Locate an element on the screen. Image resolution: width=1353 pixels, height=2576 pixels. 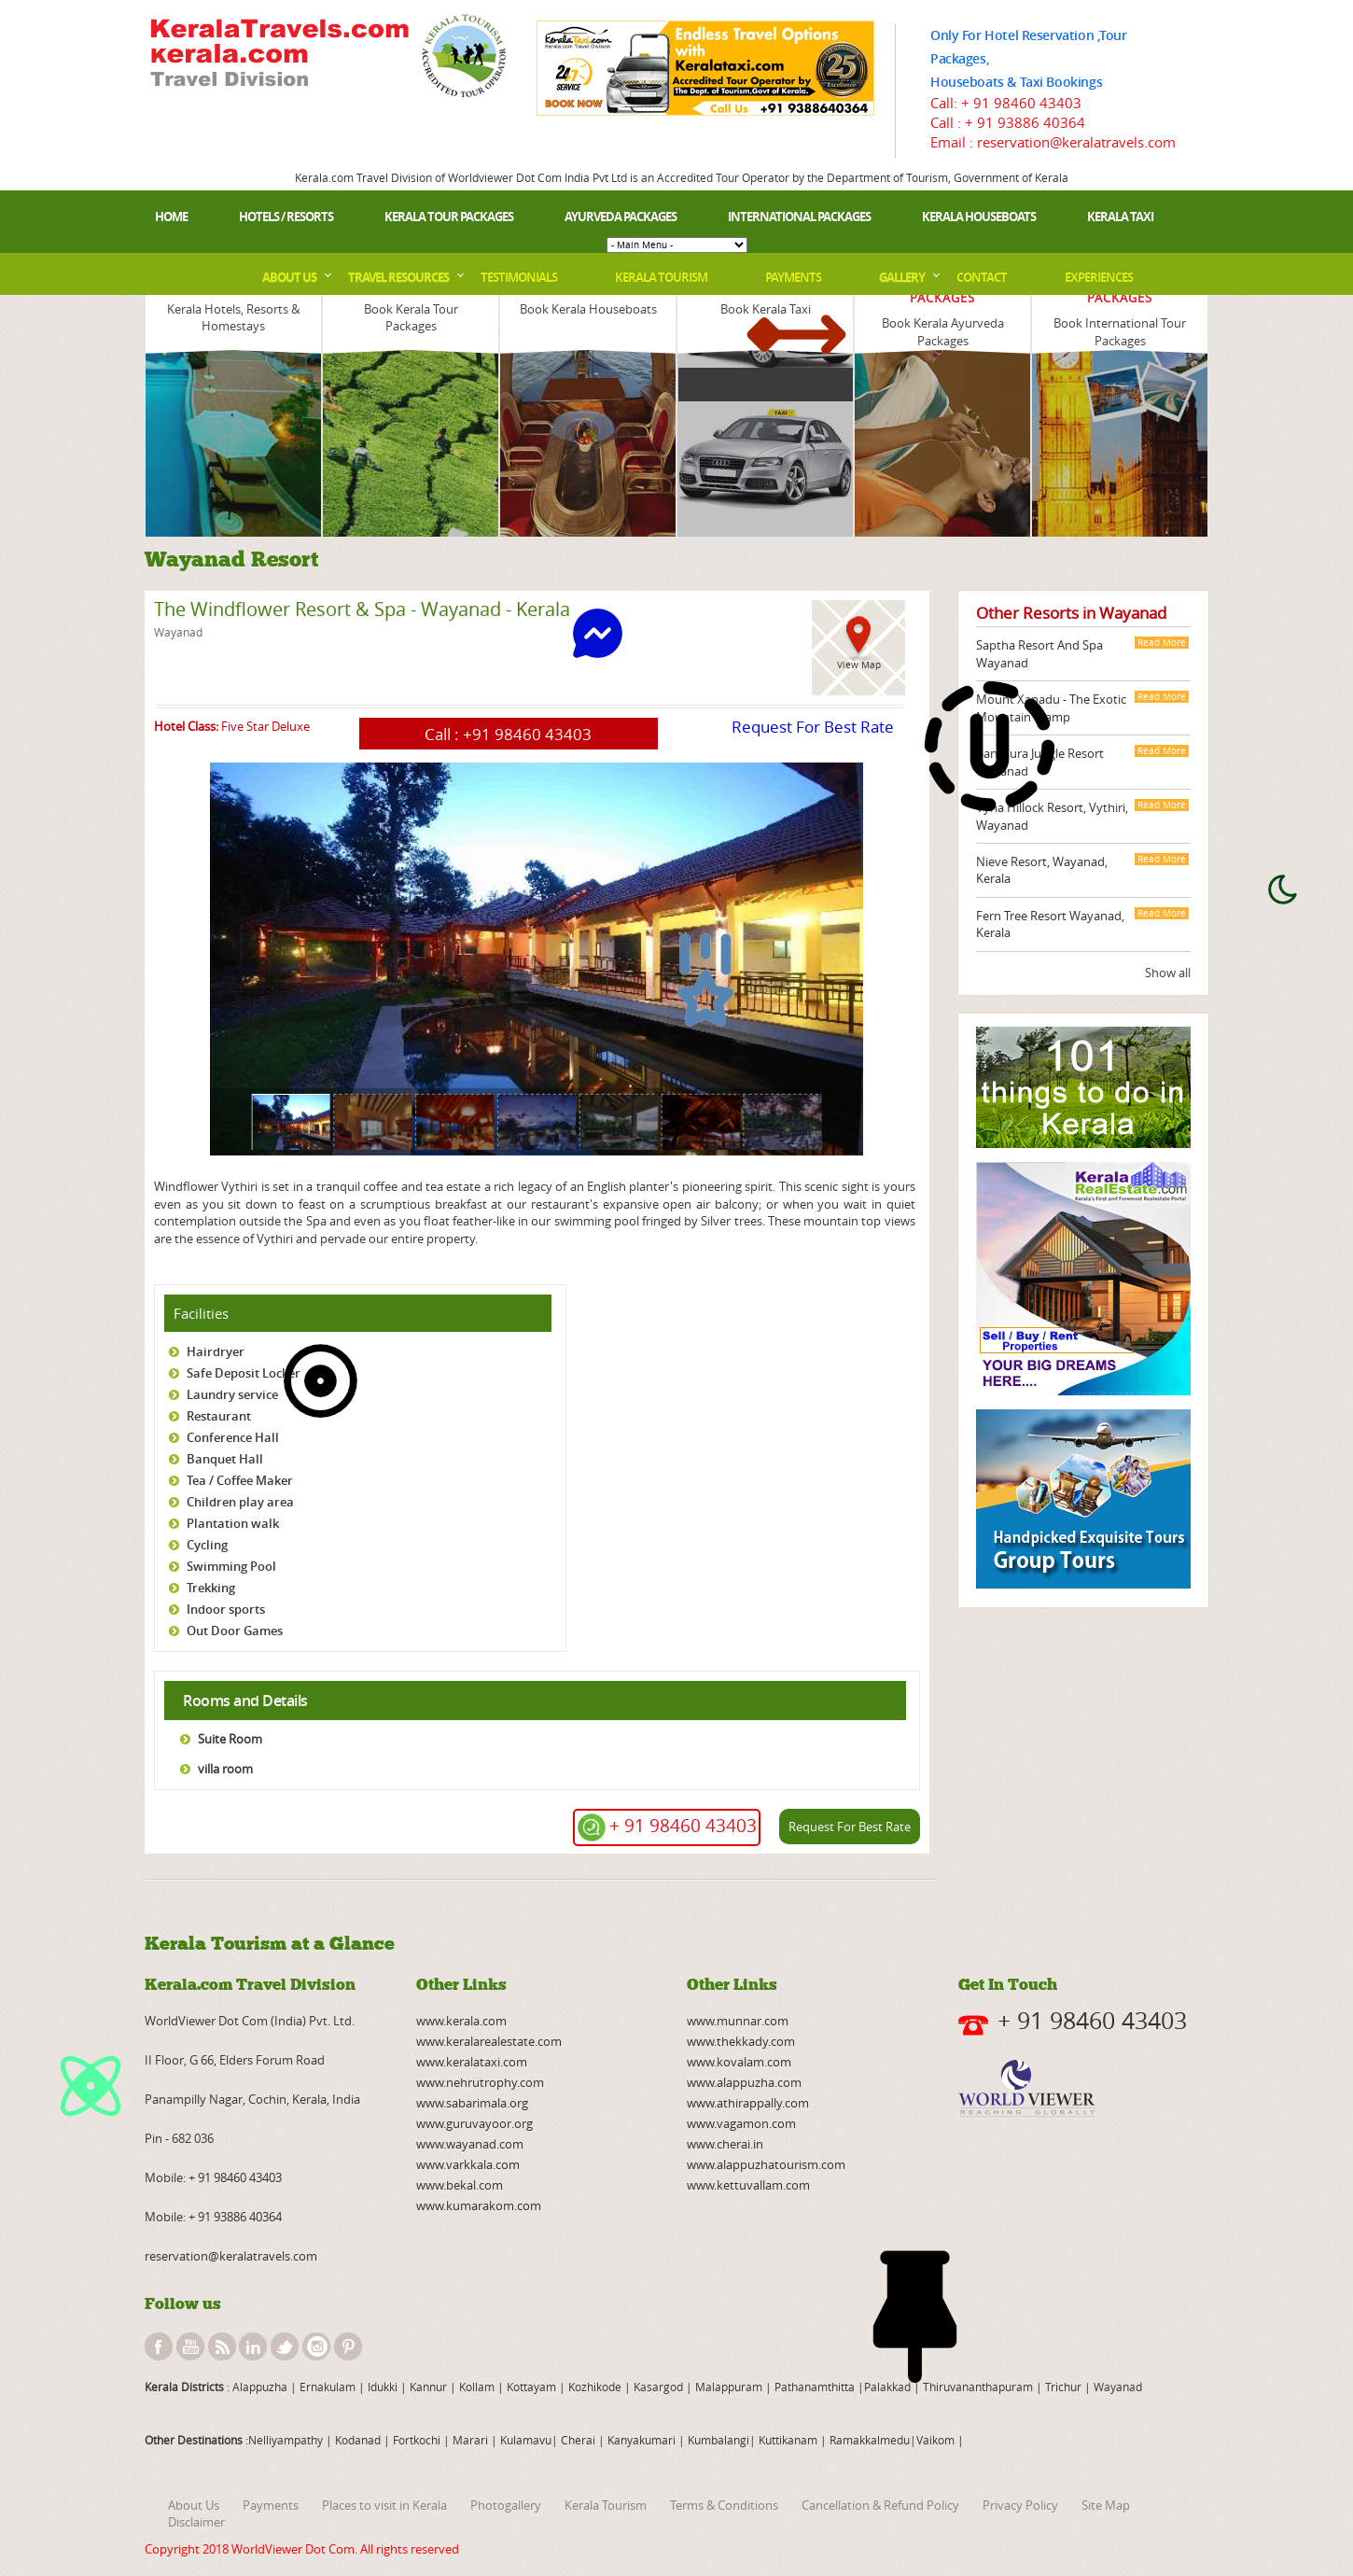
access science or chemistry tools is located at coordinates (91, 2086).